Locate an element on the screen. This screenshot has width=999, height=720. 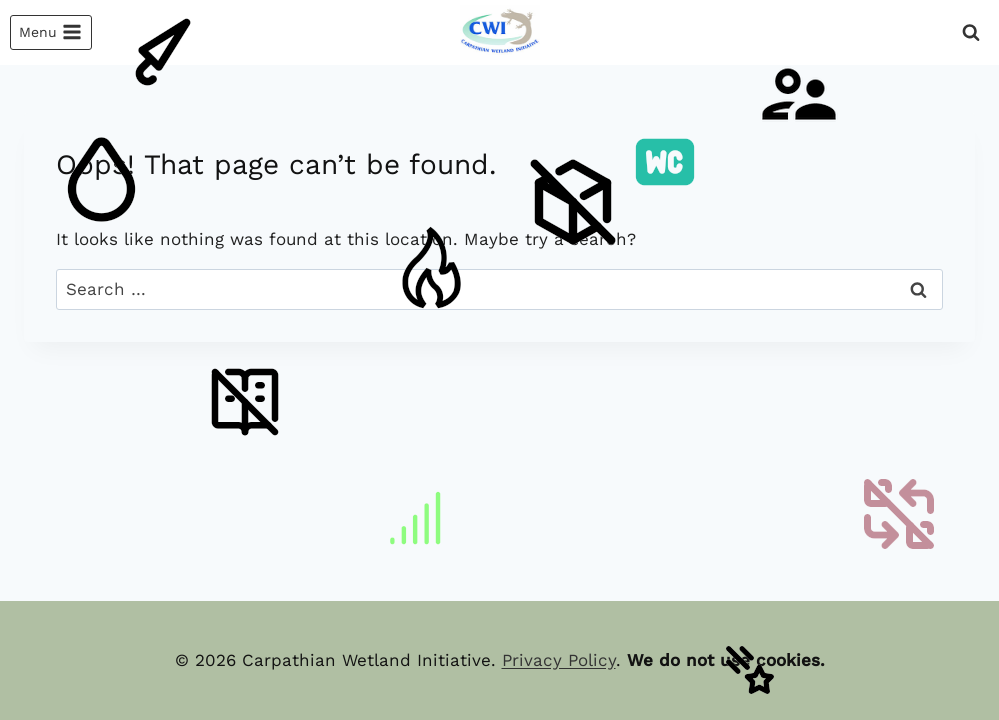
indicates a trending or rising item is located at coordinates (750, 670).